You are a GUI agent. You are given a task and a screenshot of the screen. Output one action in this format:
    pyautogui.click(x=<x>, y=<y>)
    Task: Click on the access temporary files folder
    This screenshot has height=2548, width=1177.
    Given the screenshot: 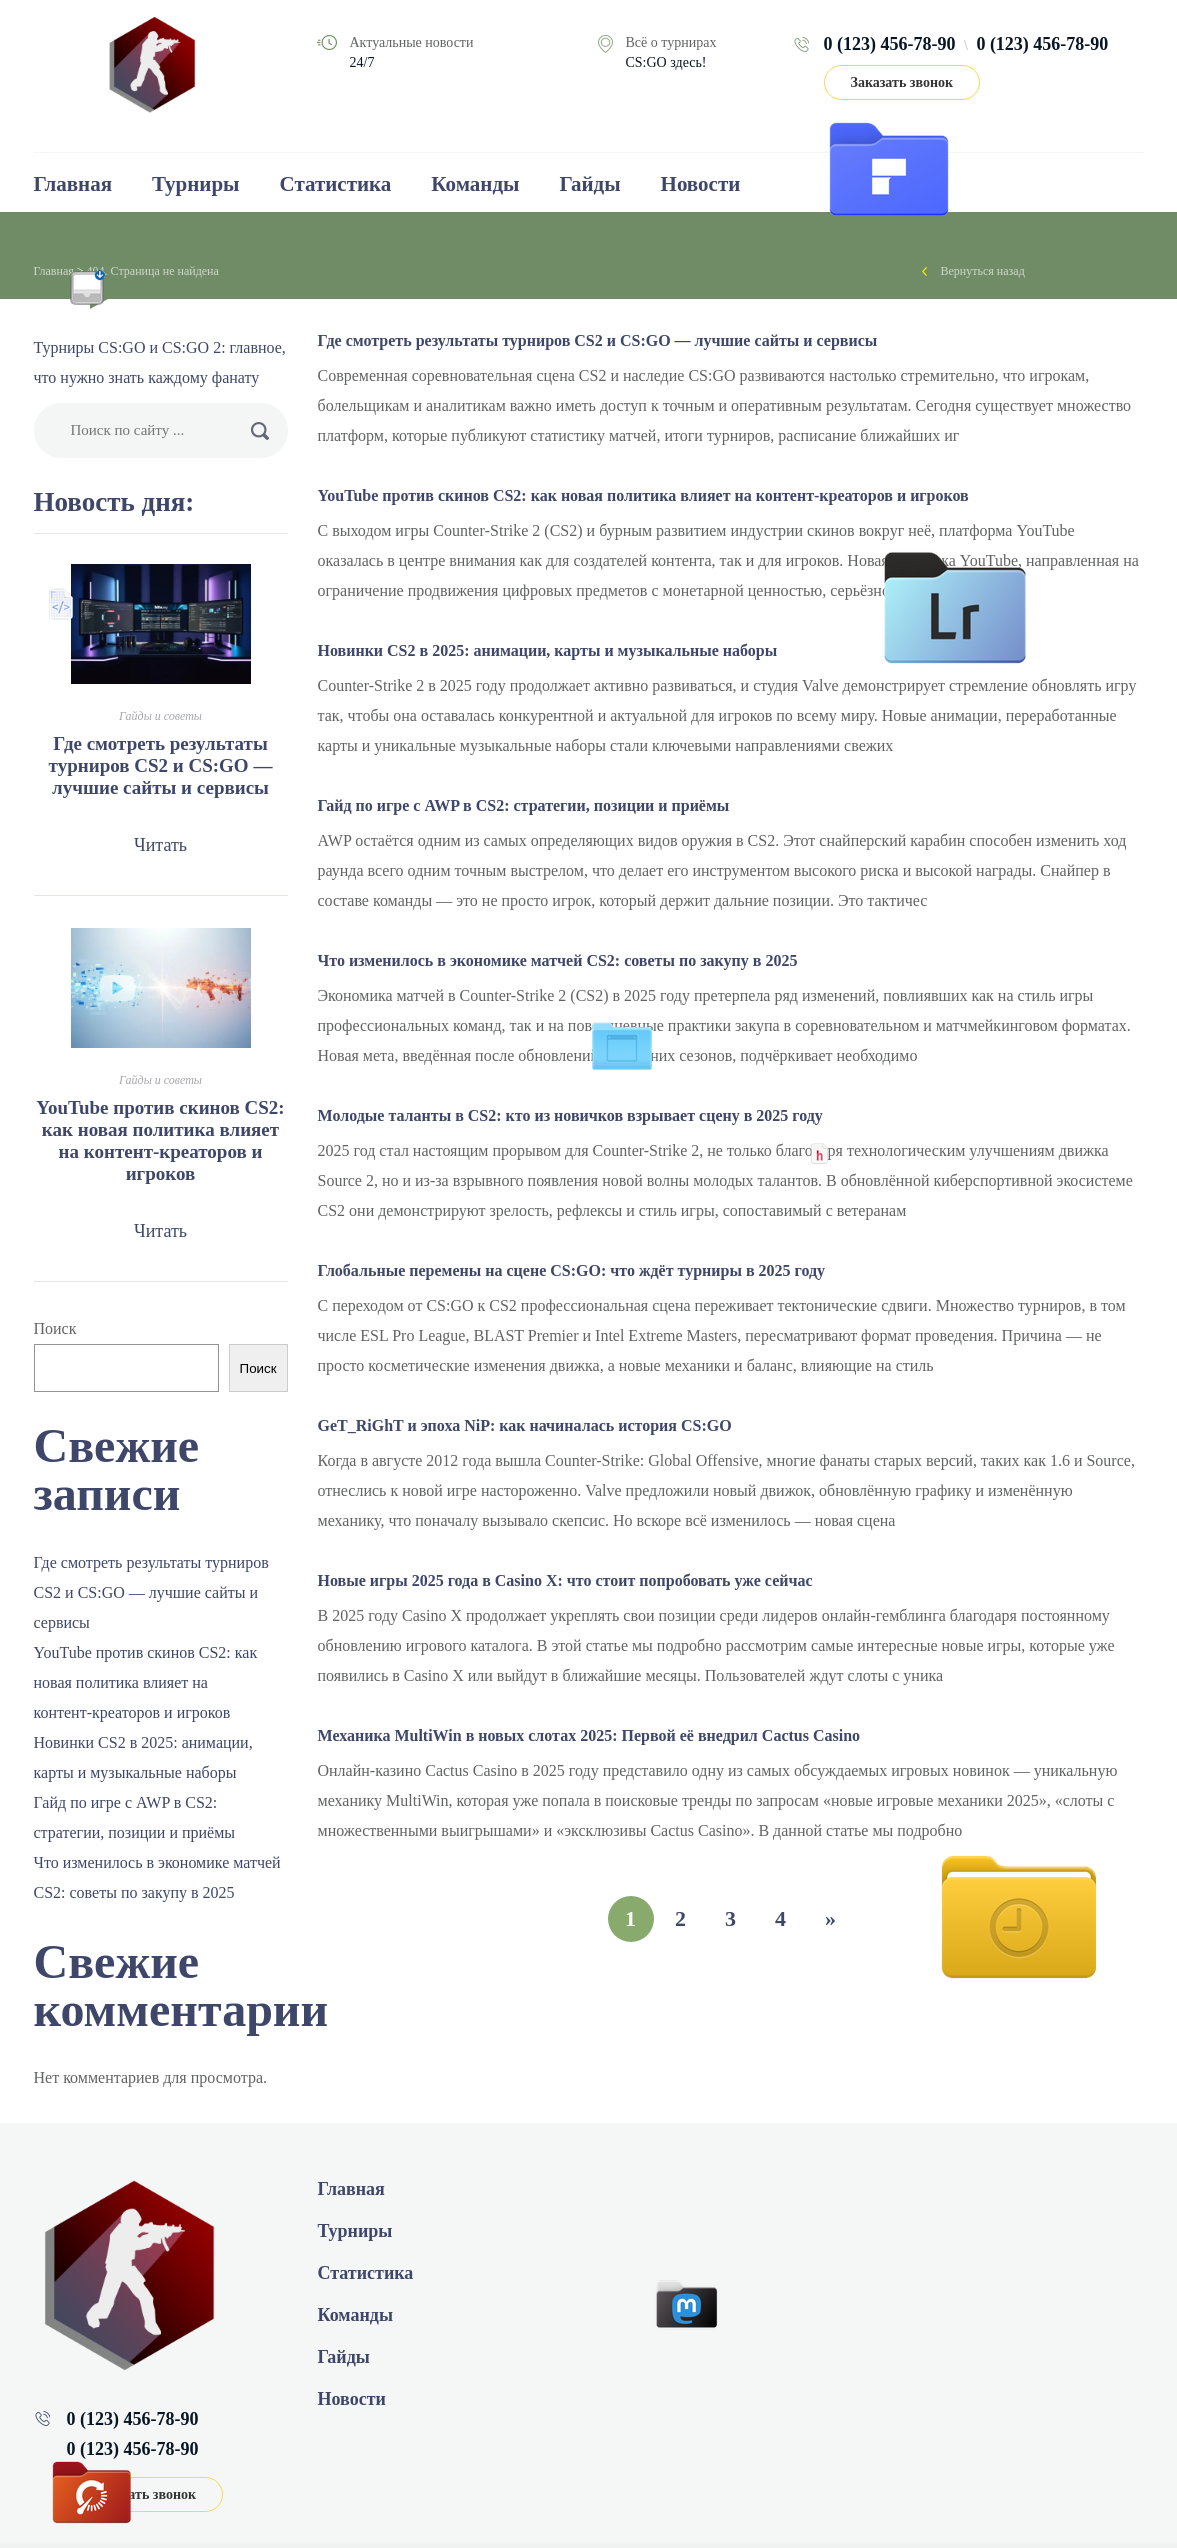 What is the action you would take?
    pyautogui.click(x=1019, y=1917)
    